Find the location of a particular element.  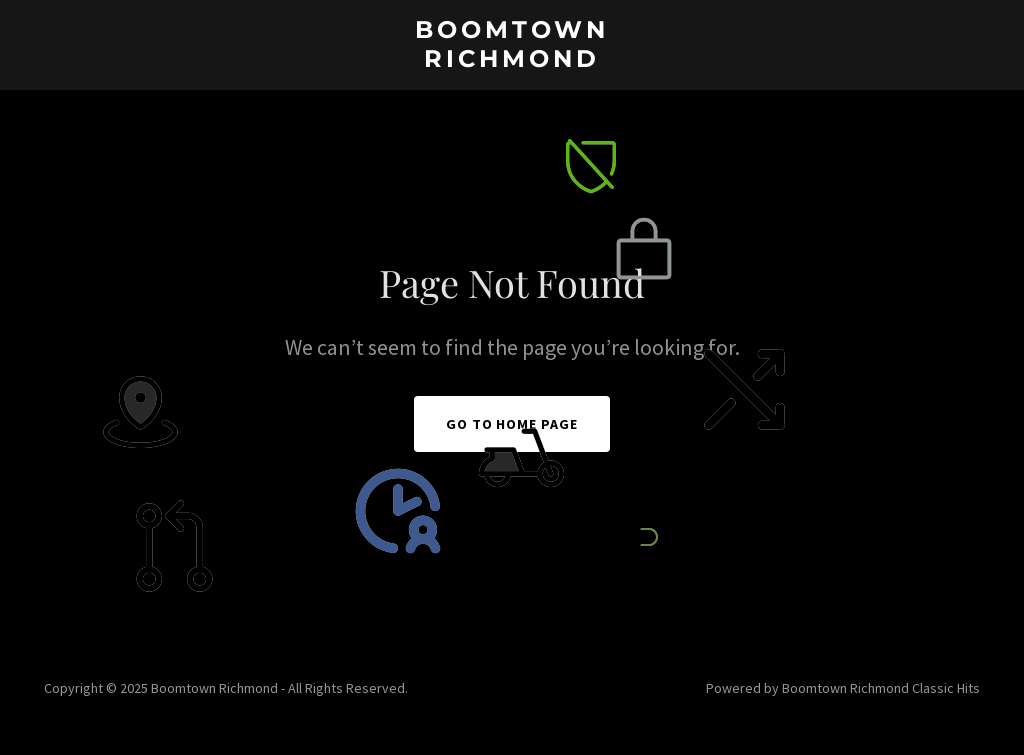

view location area or region on map is located at coordinates (140, 413).